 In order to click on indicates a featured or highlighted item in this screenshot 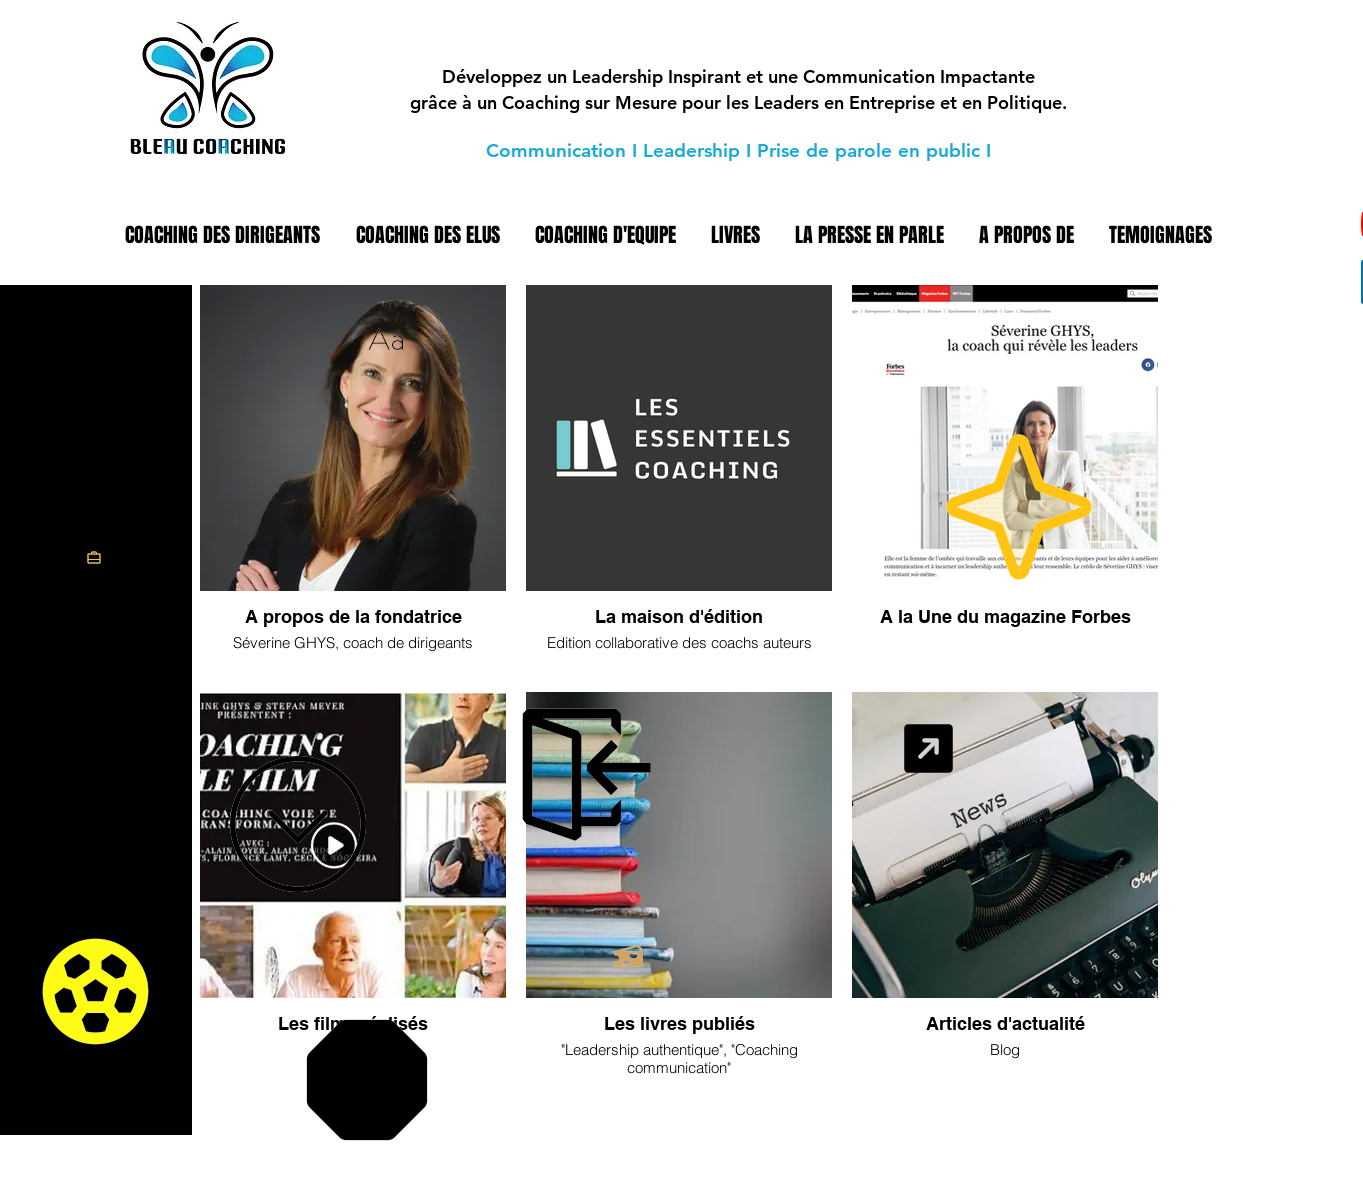, I will do `click(1019, 507)`.